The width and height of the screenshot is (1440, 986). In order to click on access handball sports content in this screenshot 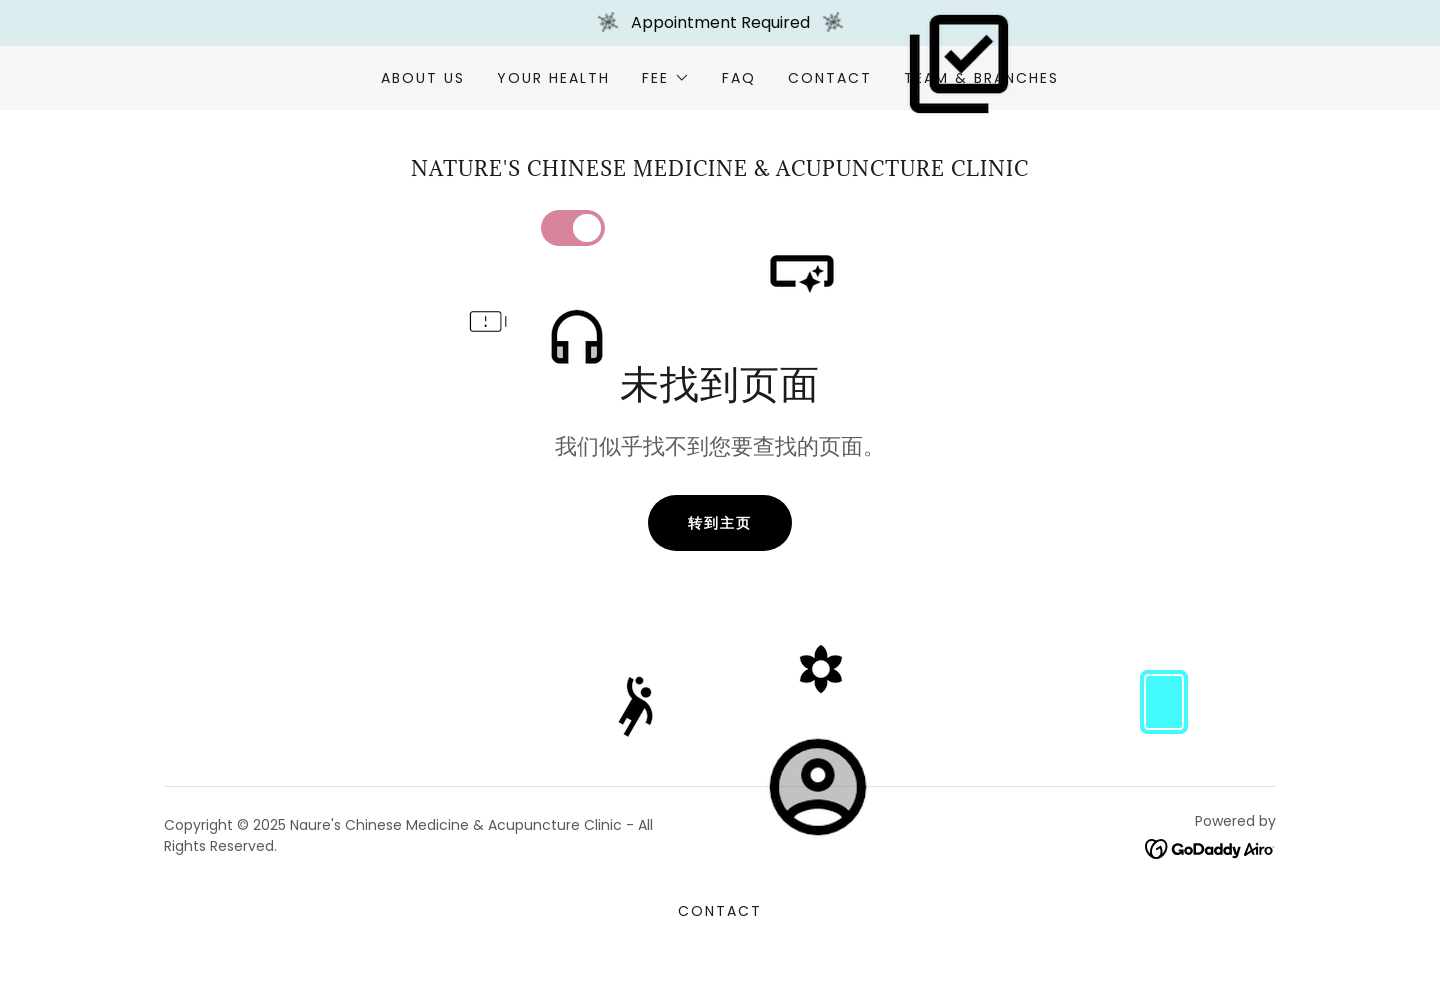, I will do `click(635, 705)`.